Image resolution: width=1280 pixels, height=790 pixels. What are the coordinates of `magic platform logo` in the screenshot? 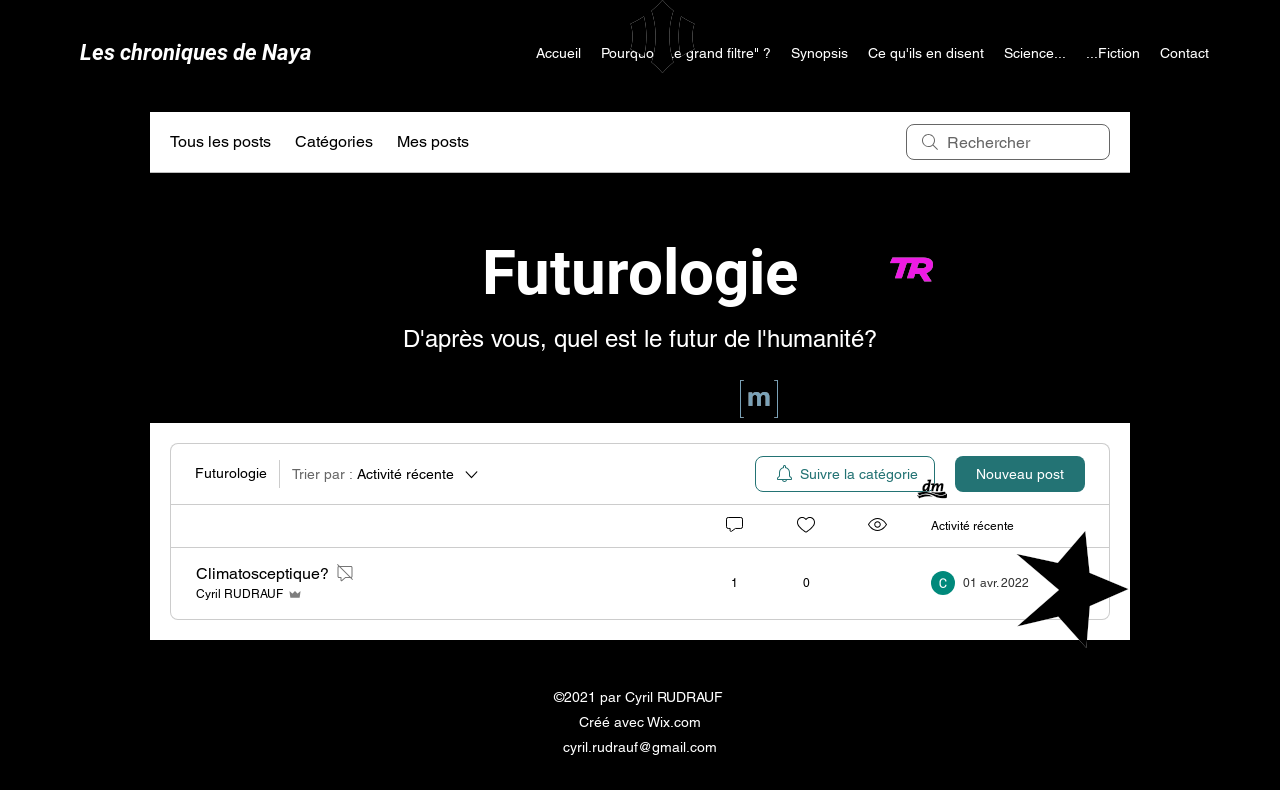 It's located at (662, 36).